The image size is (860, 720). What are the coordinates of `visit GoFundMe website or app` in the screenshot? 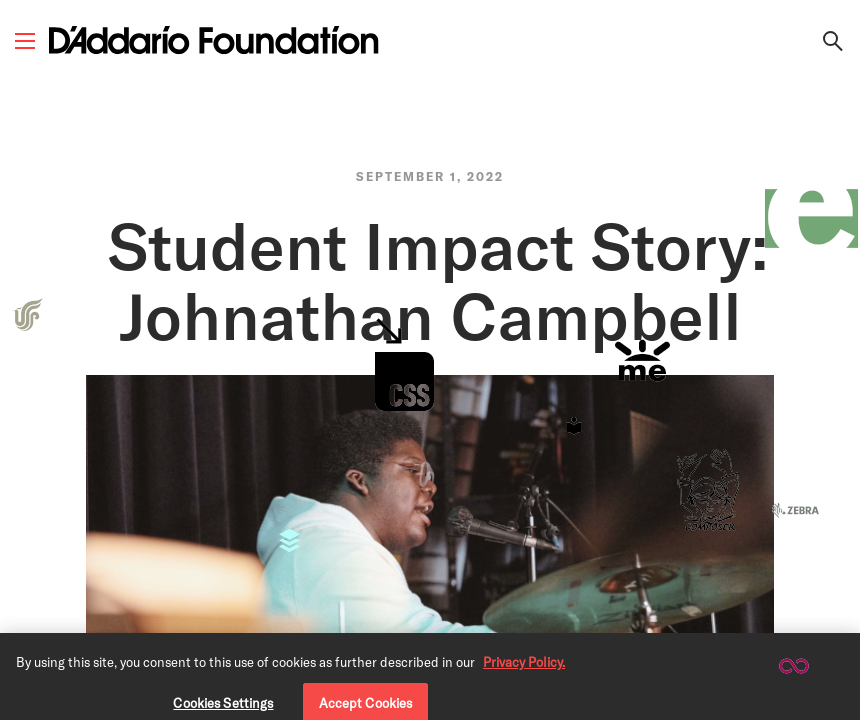 It's located at (642, 360).